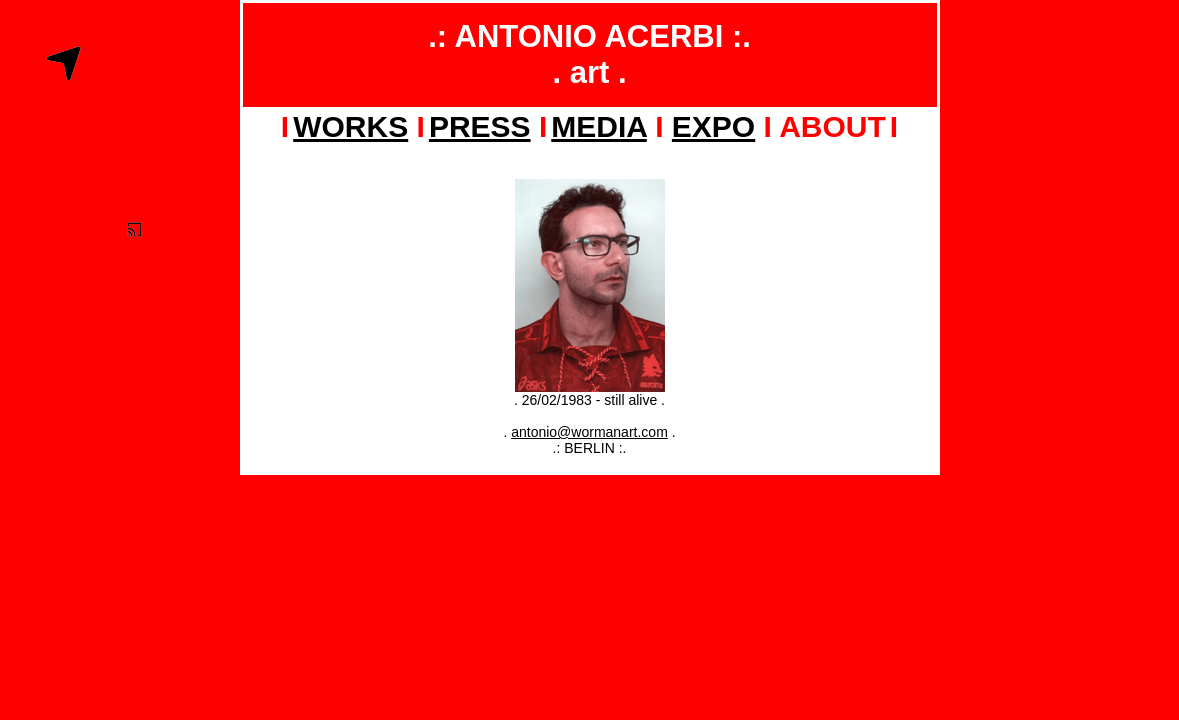 The image size is (1179, 720). Describe the element at coordinates (134, 229) in the screenshot. I see `cast media to a nearby device` at that location.